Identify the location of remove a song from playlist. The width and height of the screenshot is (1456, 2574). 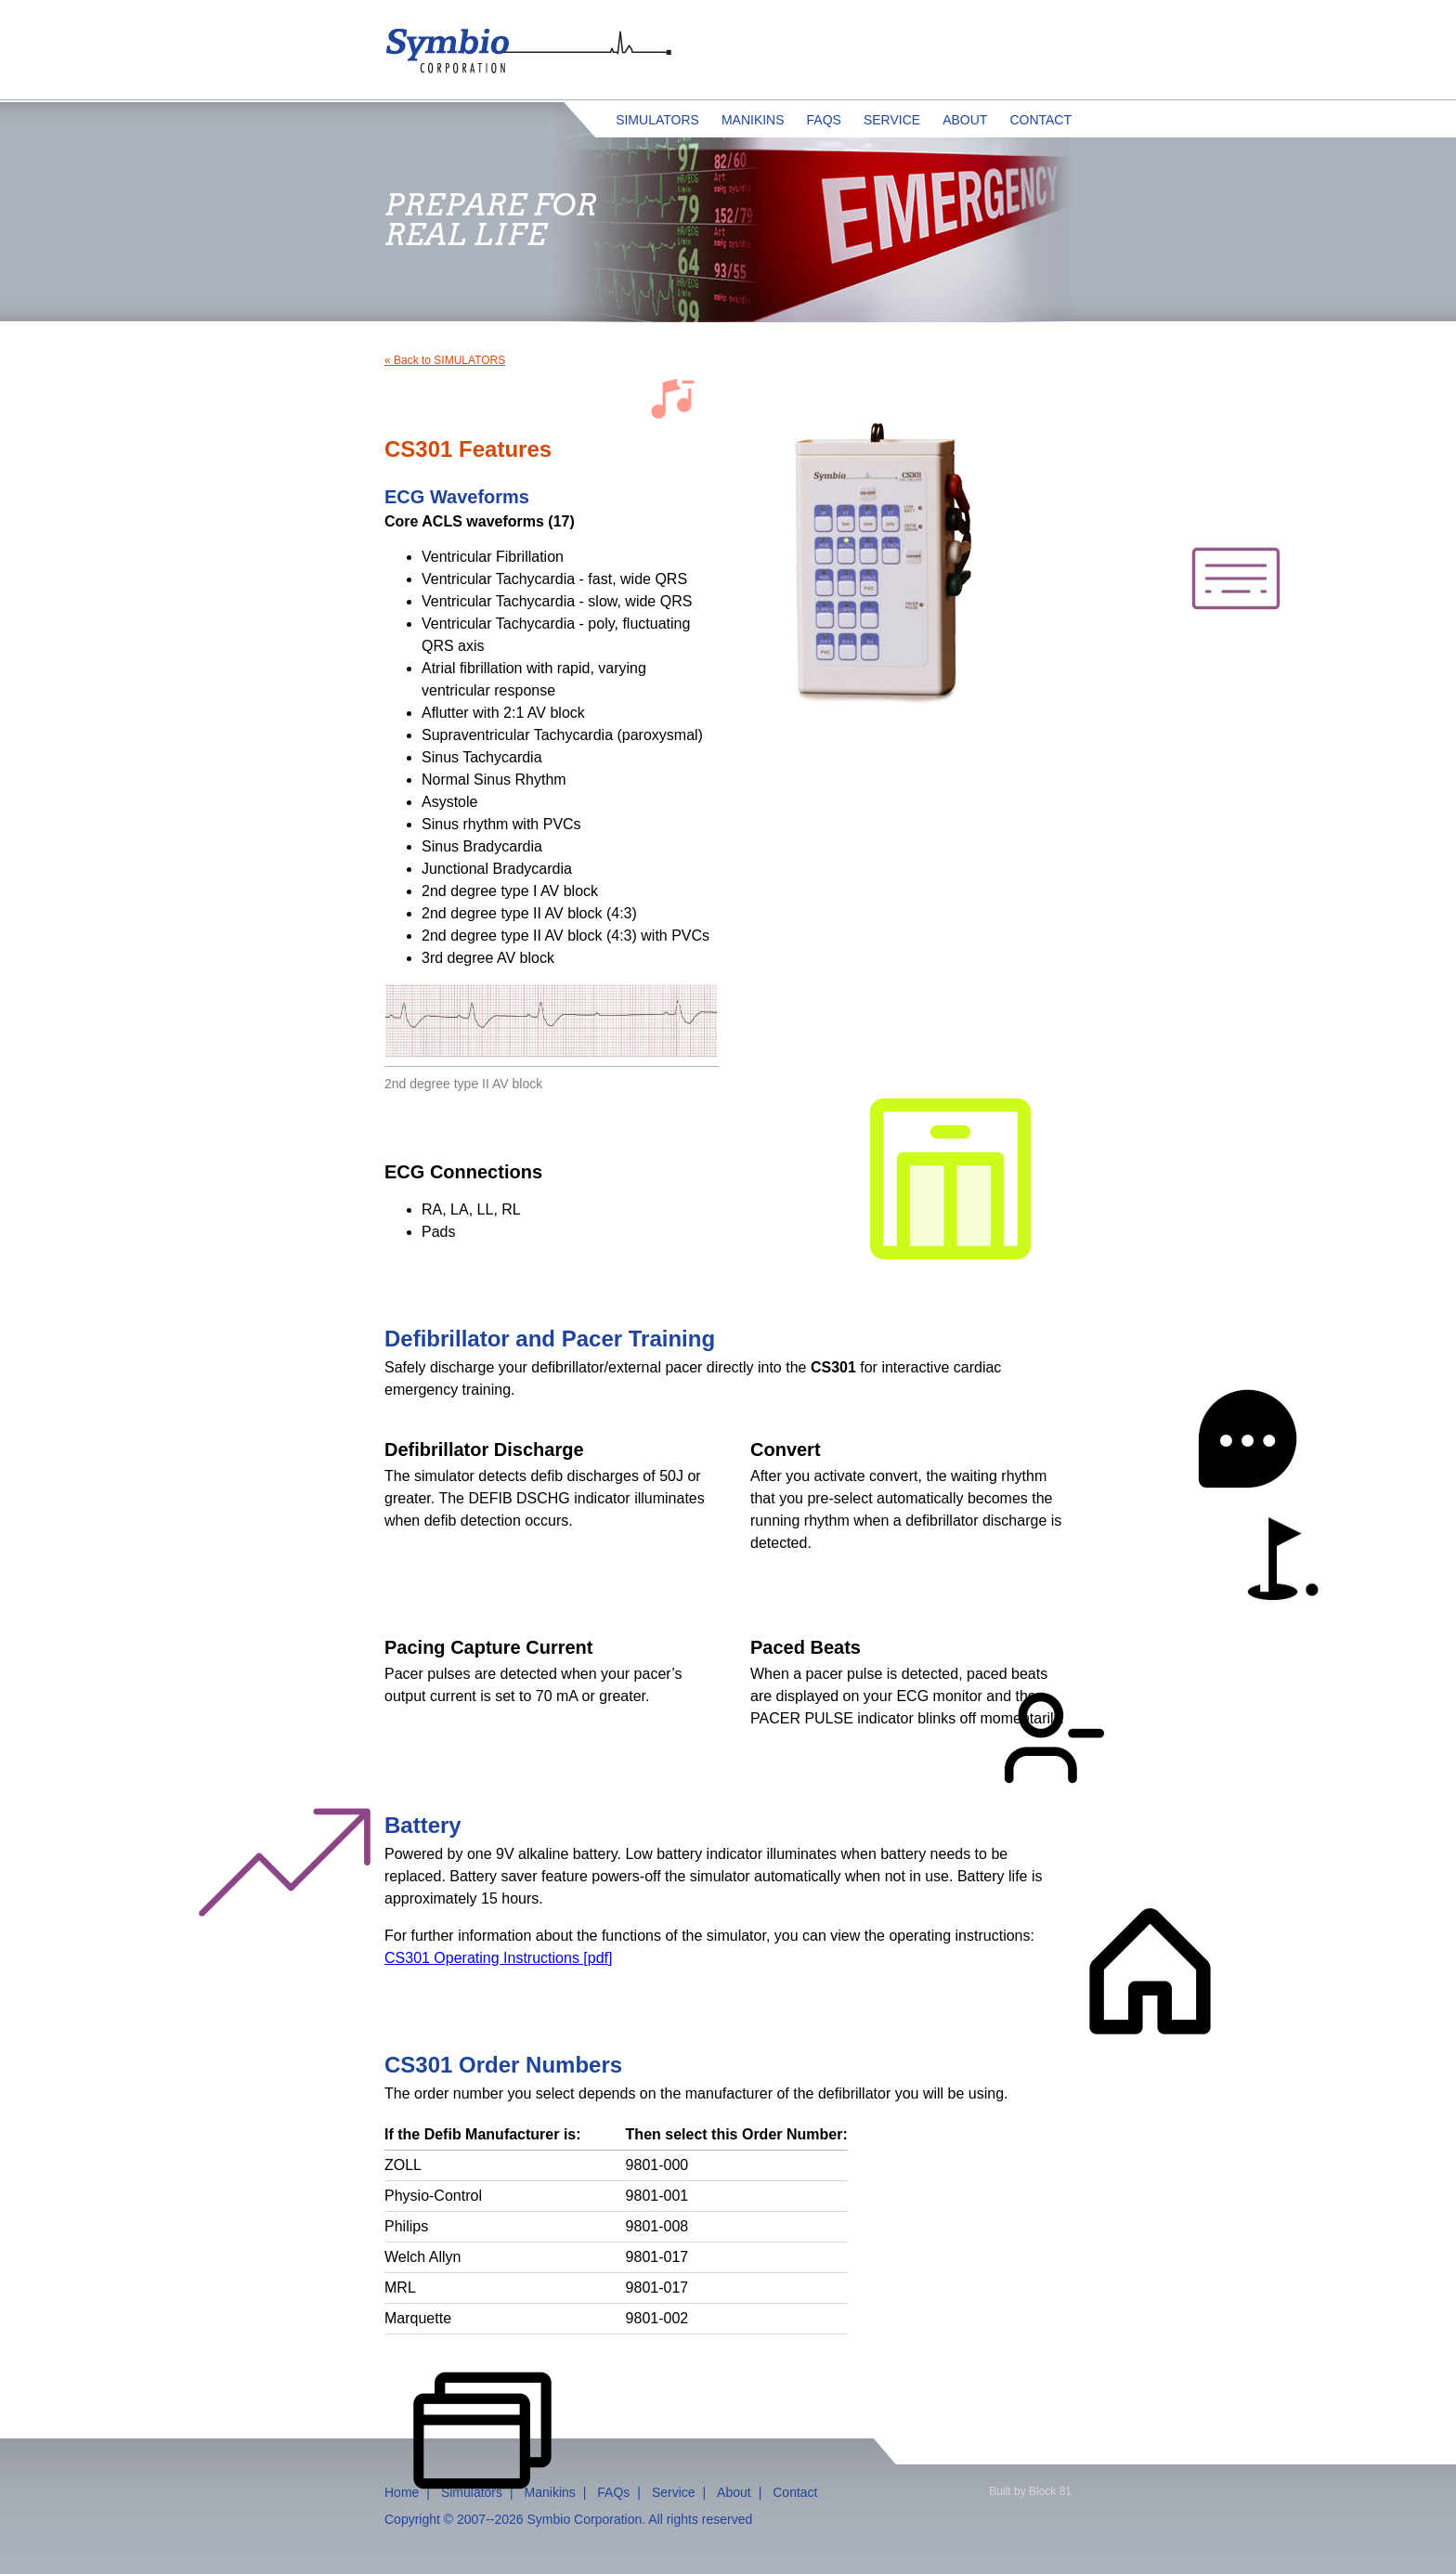
(673, 397).